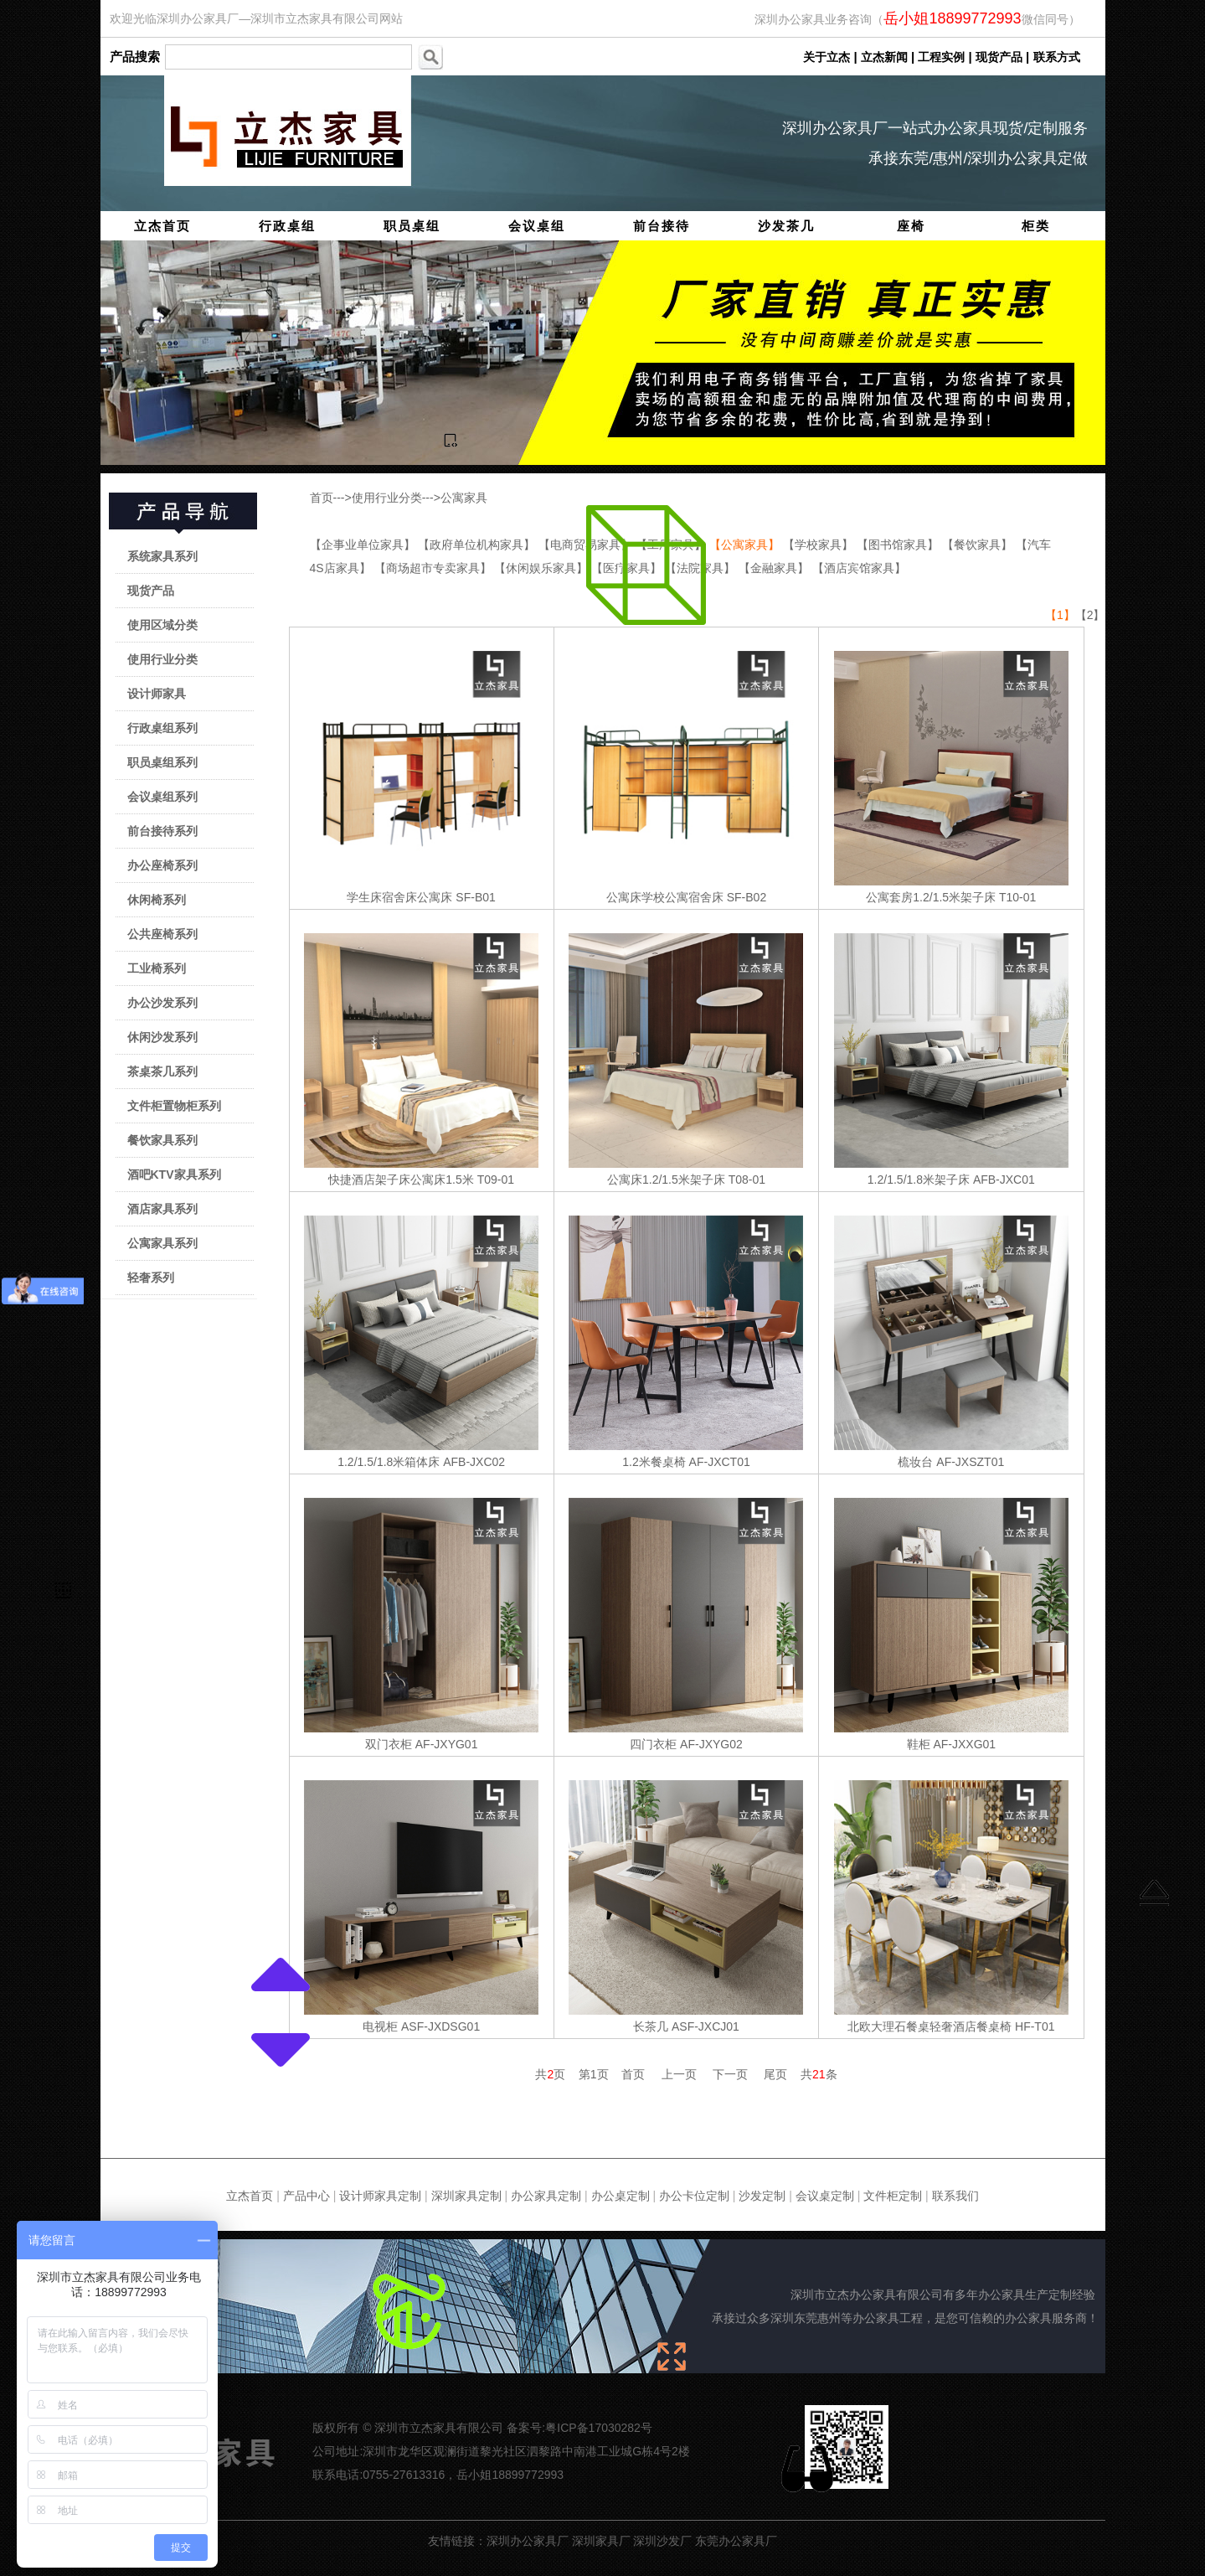  What do you see at coordinates (672, 2357) in the screenshot?
I see `expand to fullscreen mode` at bounding box center [672, 2357].